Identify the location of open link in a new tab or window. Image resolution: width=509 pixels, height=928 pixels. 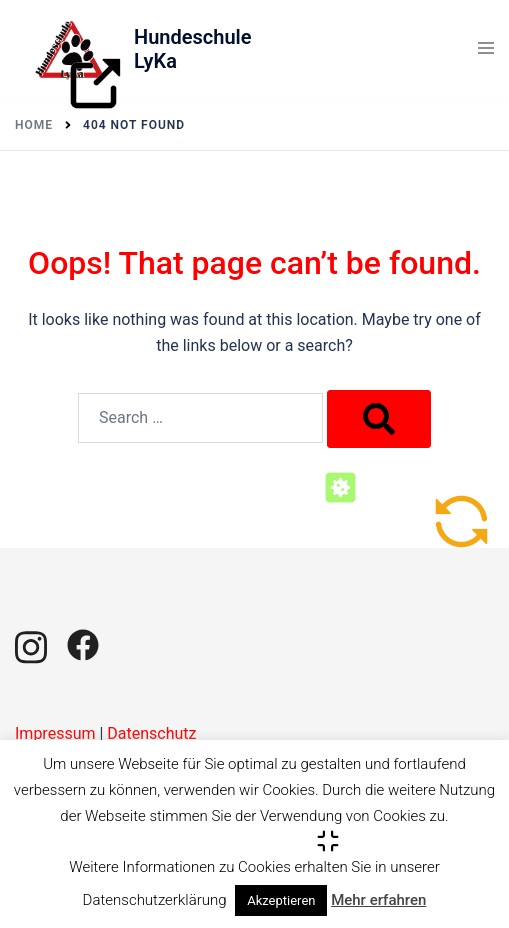
(93, 85).